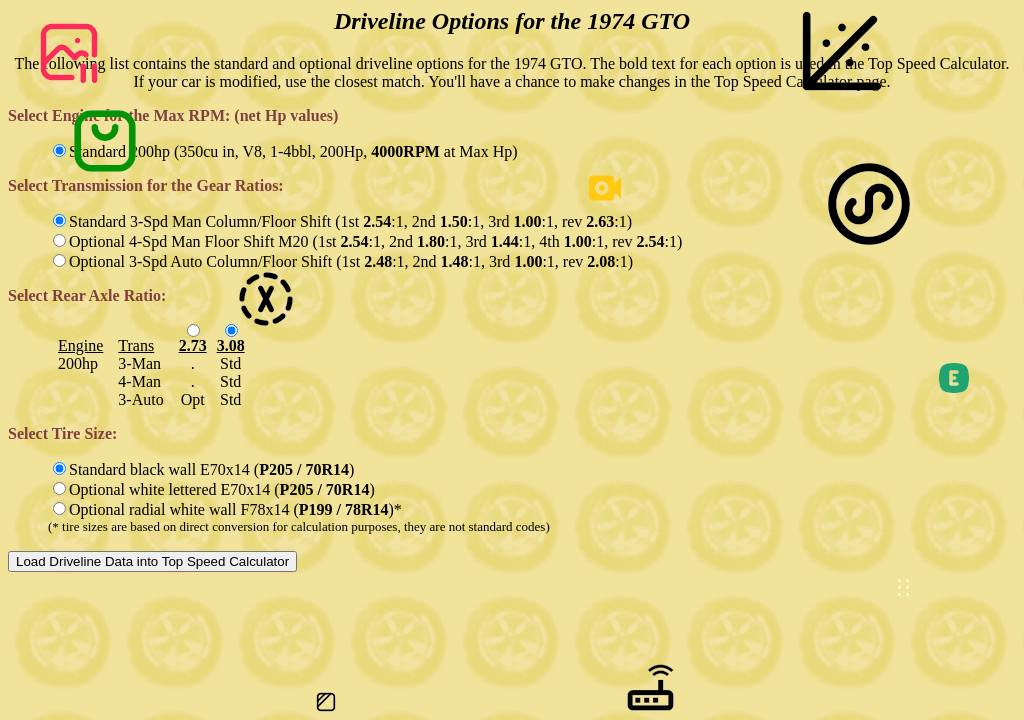 This screenshot has height=720, width=1024. What do you see at coordinates (869, 204) in the screenshot?
I see `open WeChat miniprogram` at bounding box center [869, 204].